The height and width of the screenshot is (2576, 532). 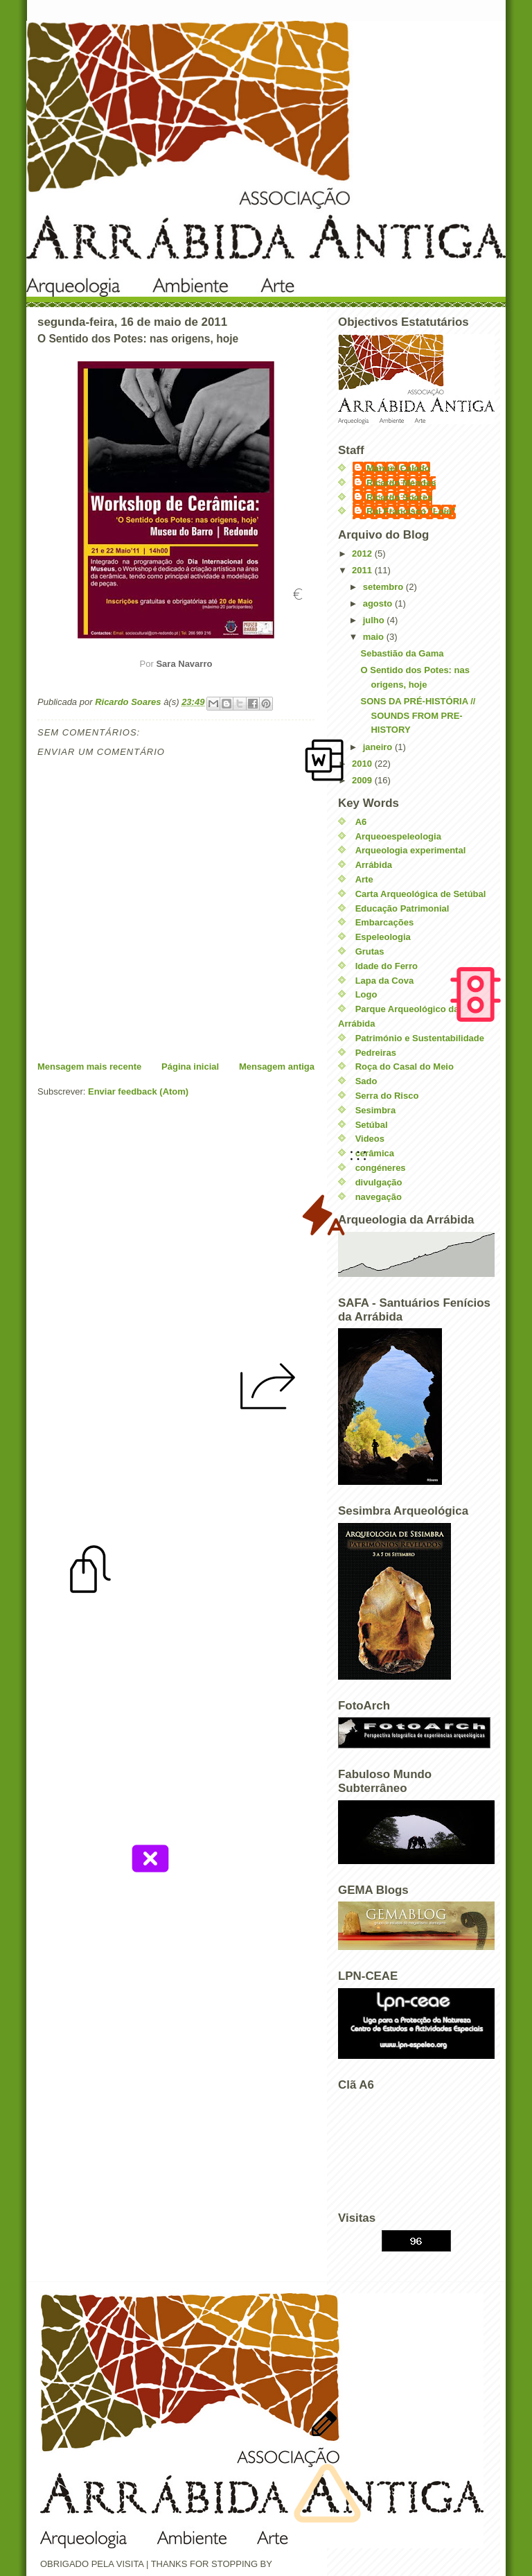 I want to click on view amount in euros, so click(x=299, y=594).